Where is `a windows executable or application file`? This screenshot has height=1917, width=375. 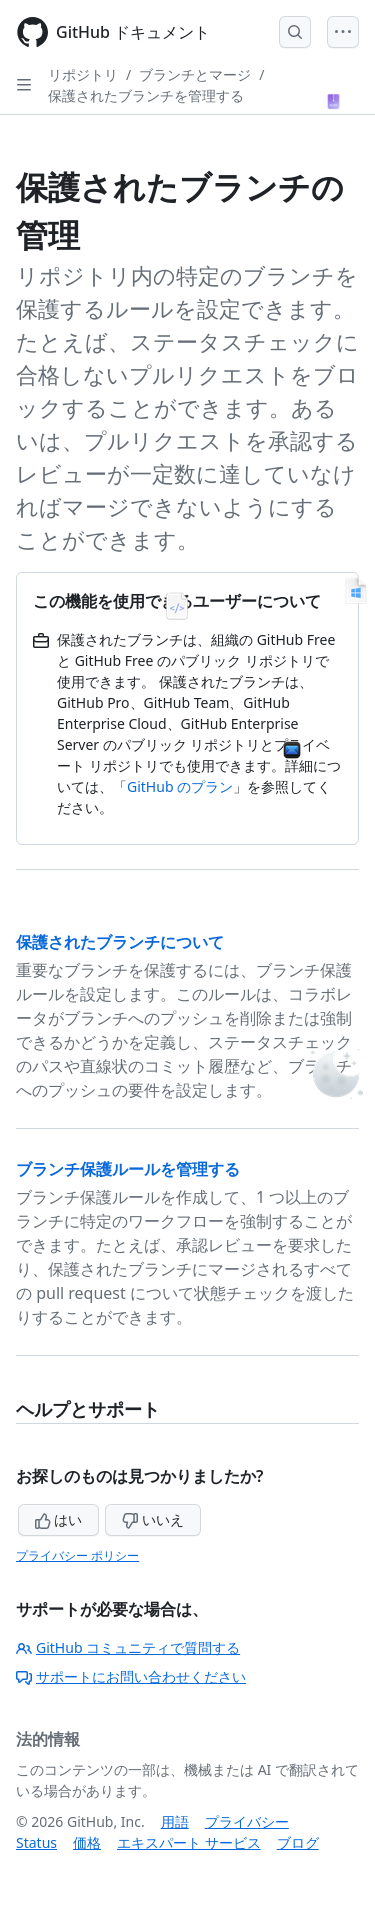
a windows executable or application file is located at coordinates (356, 591).